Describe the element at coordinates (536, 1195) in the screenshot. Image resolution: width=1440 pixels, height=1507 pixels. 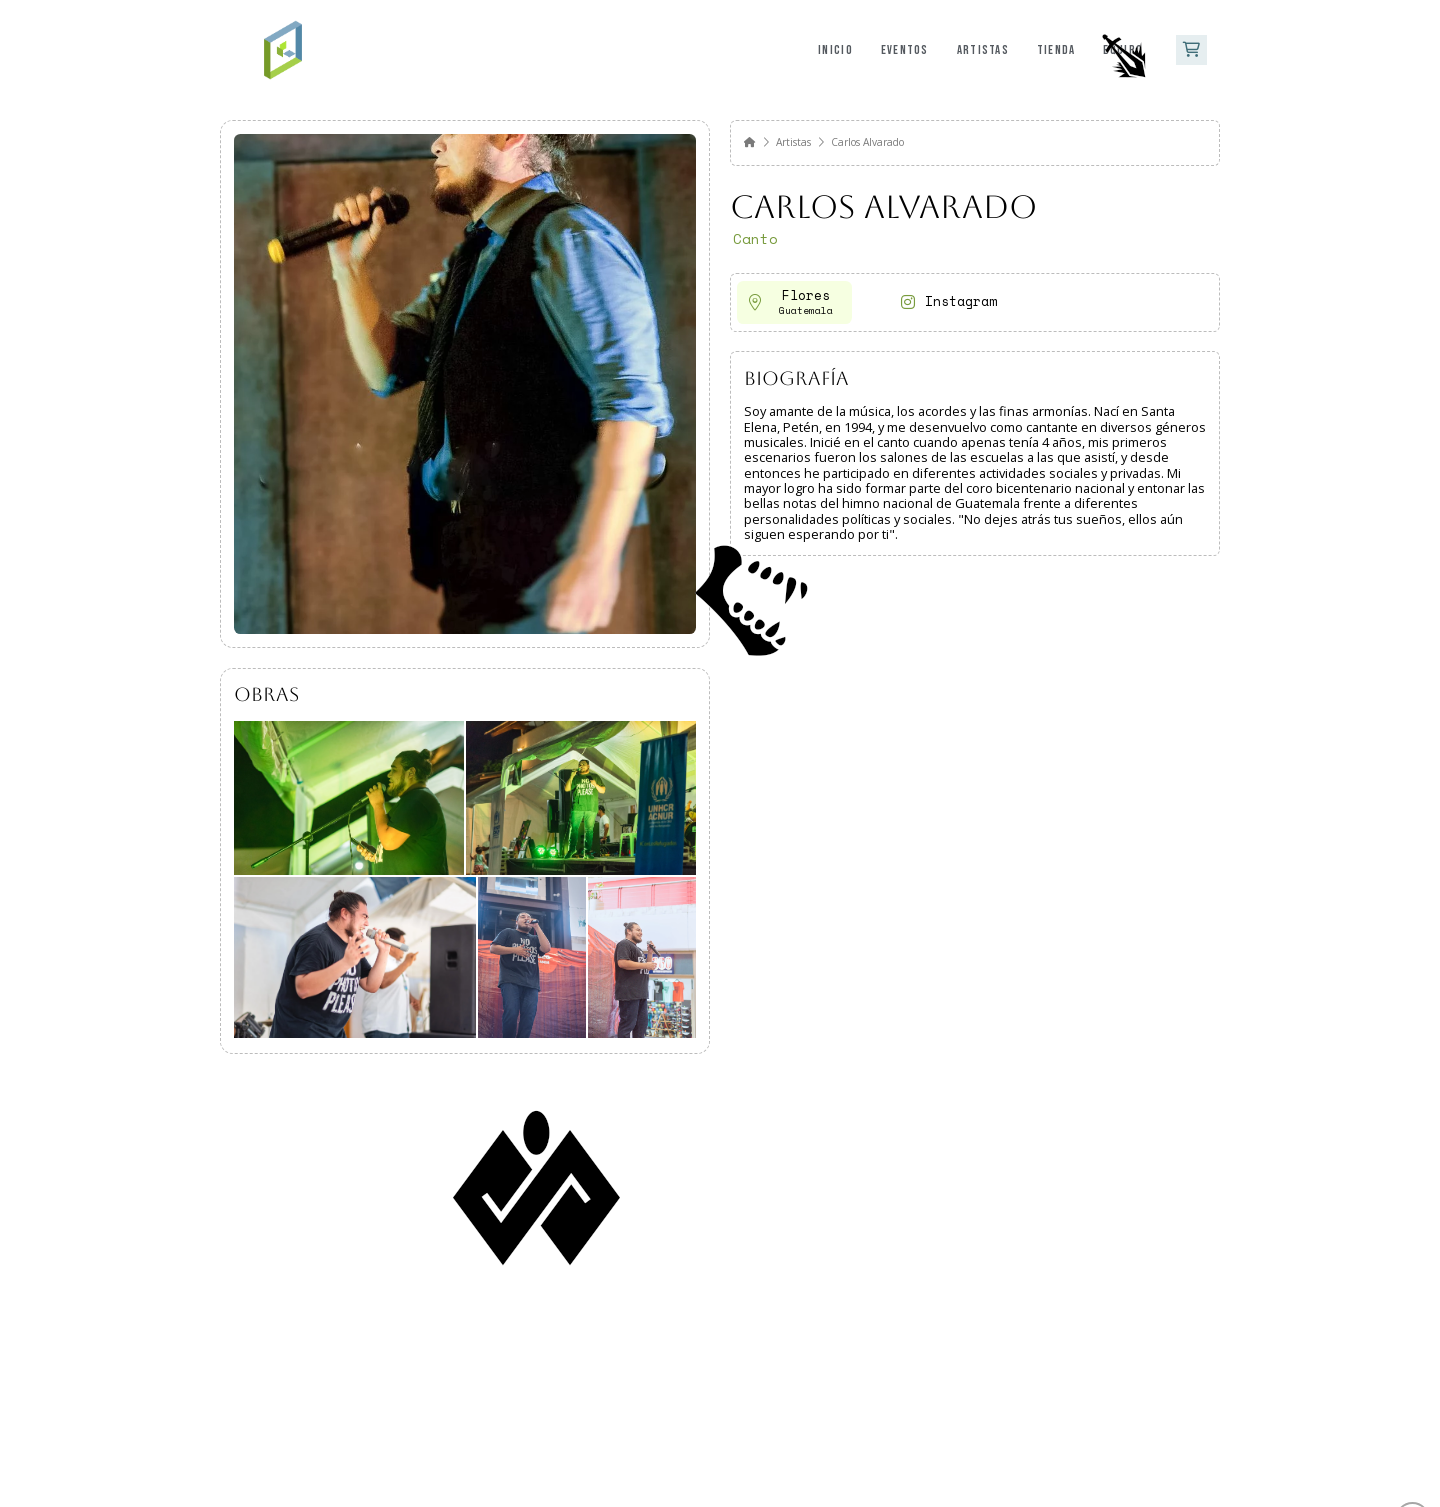
I see `indicates unlimited or infinite gameplay mode` at that location.